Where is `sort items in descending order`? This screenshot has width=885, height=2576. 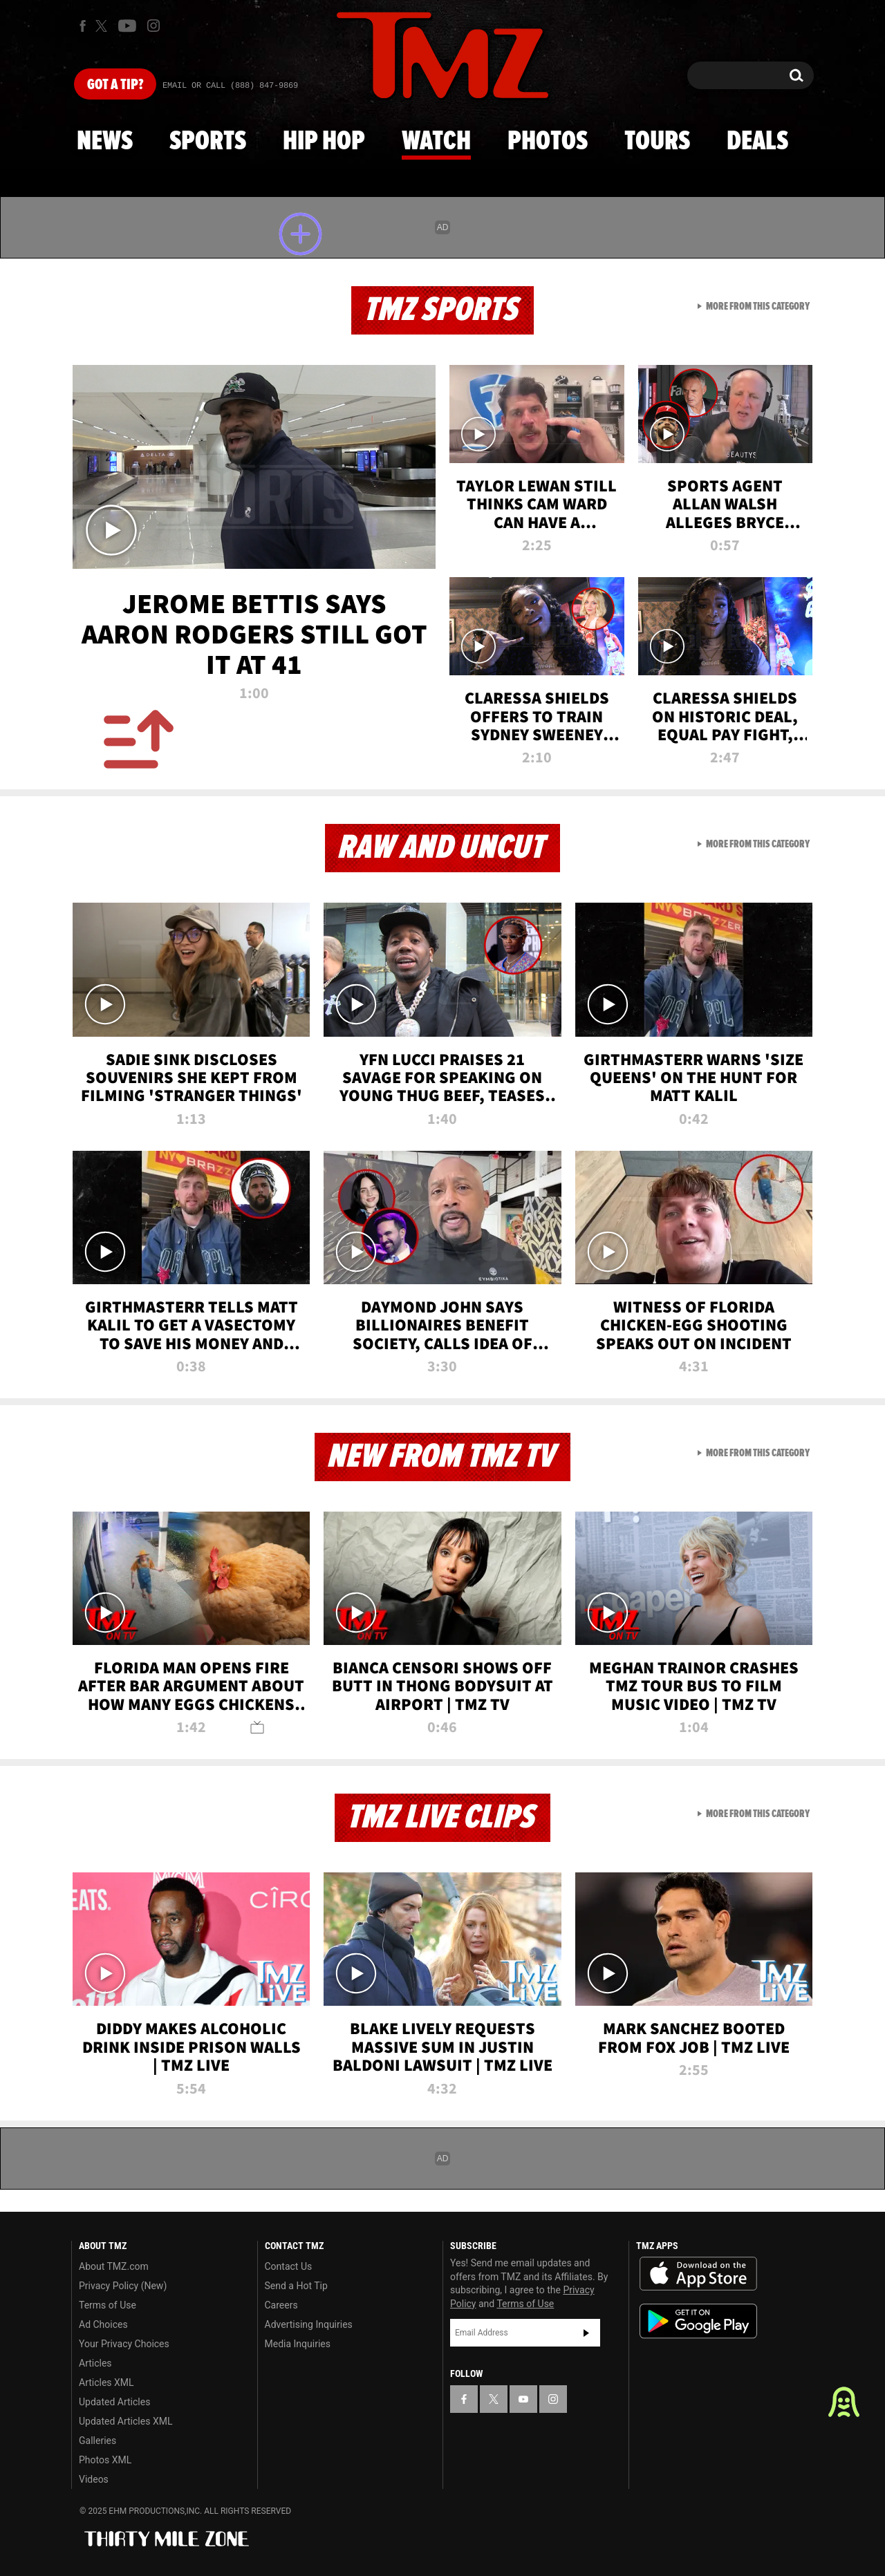 sort items in descending order is located at coordinates (136, 742).